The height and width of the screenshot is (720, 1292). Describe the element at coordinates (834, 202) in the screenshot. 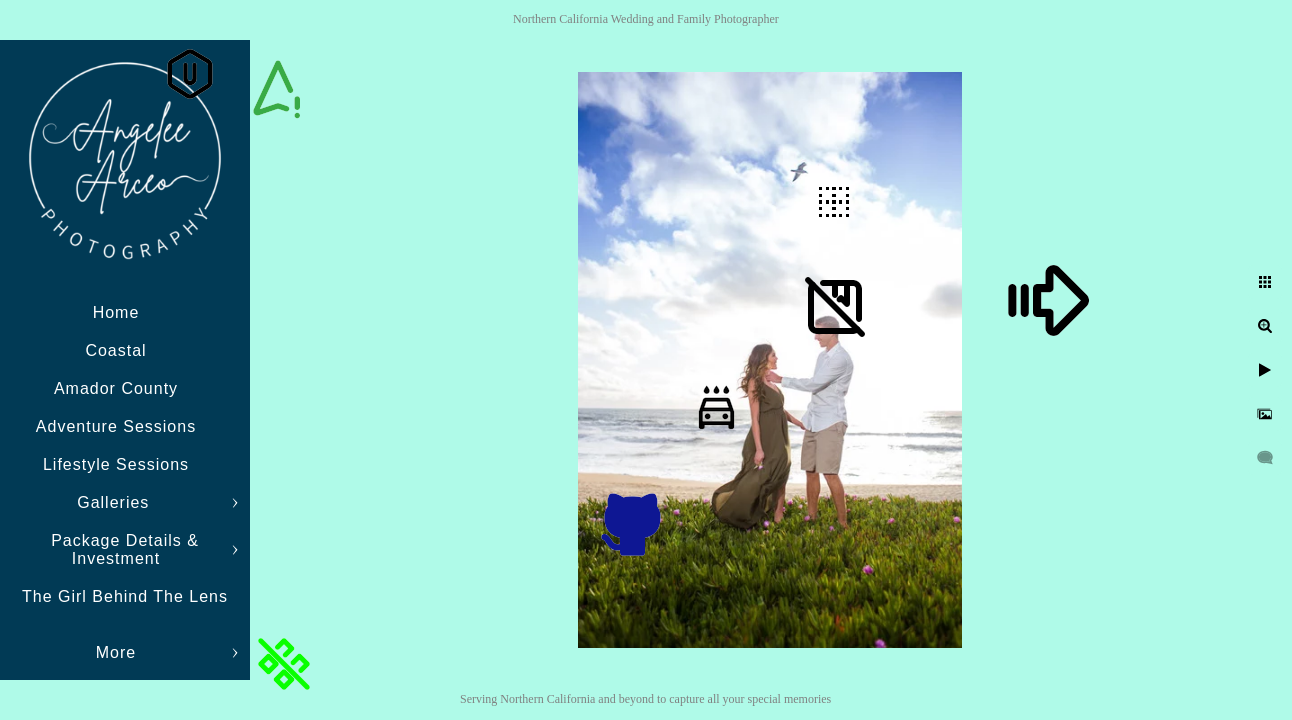

I see `remove all borders from a cell or table` at that location.